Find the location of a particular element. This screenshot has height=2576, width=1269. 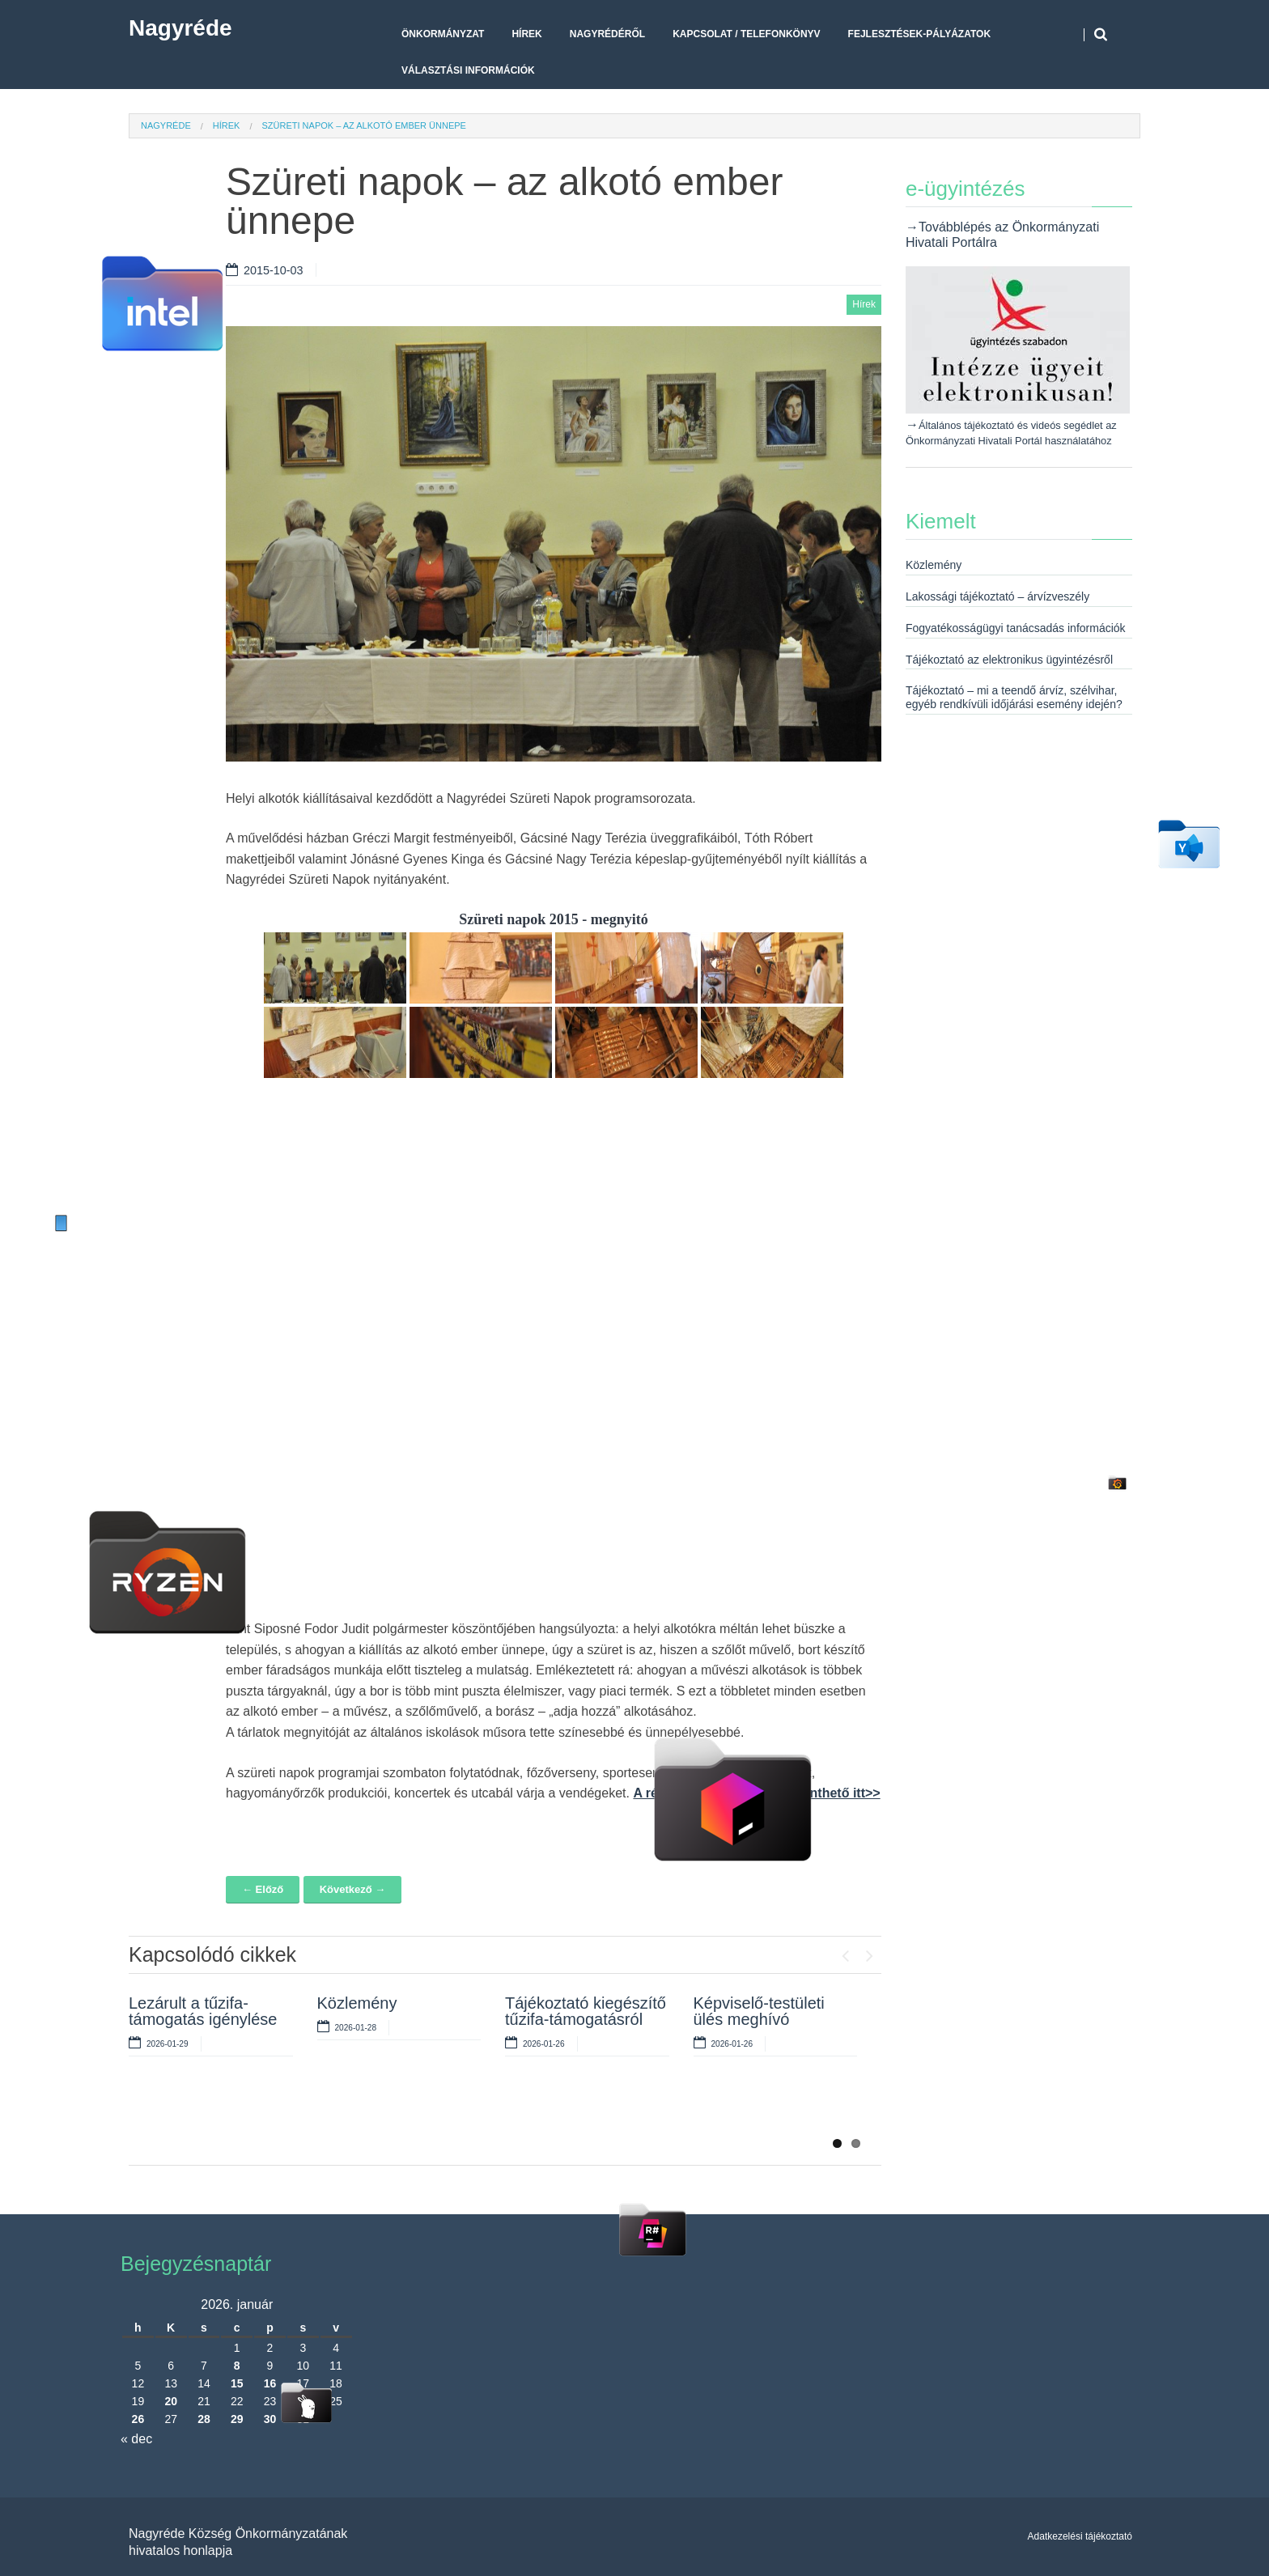

open grafana project folder is located at coordinates (1117, 1483).